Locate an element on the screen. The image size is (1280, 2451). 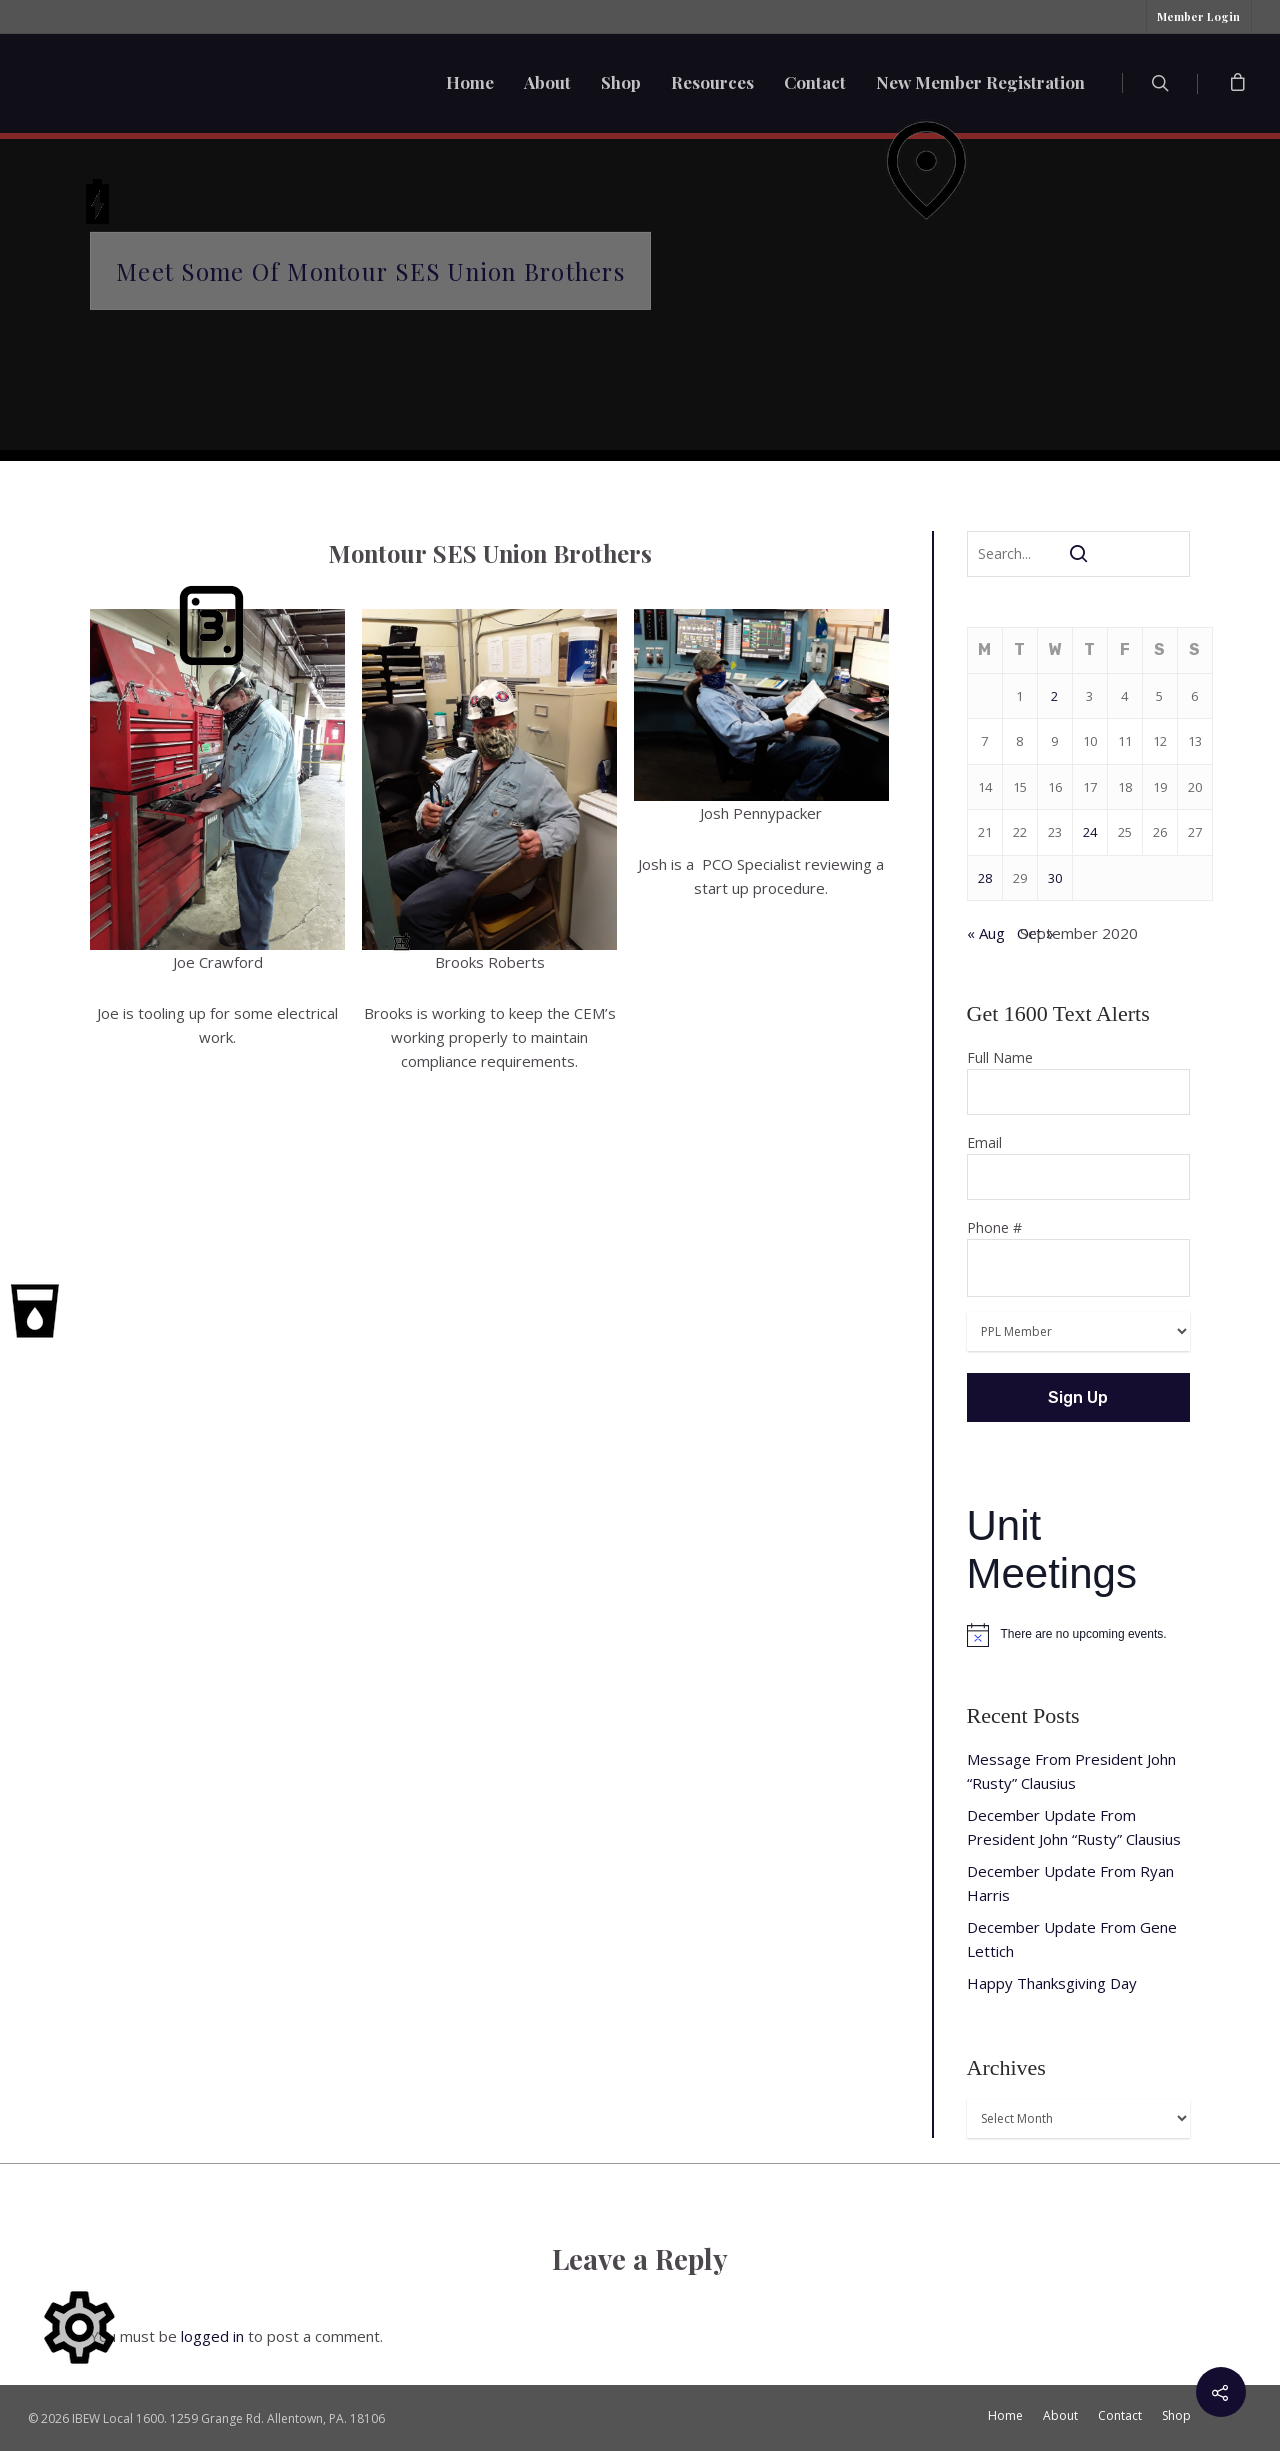
find nearby drink or beverage locations is located at coordinates (35, 1311).